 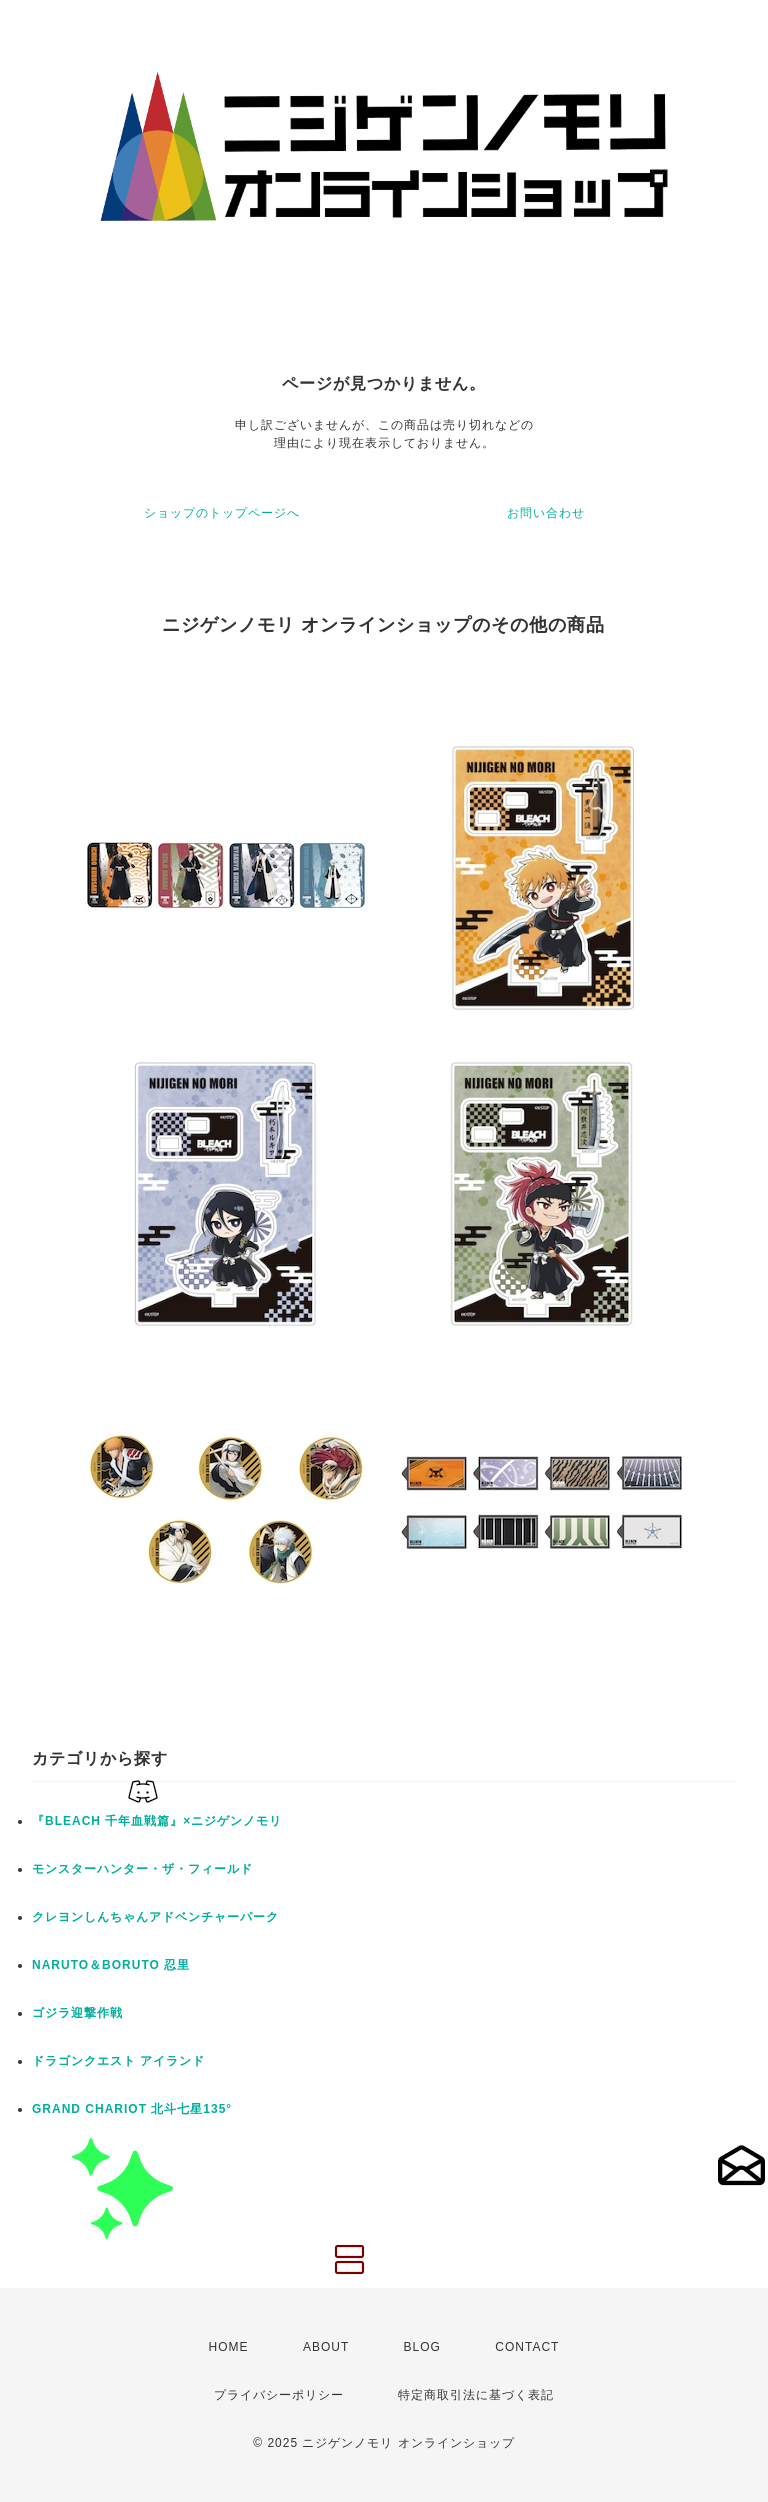 What do you see at coordinates (122, 2188) in the screenshot?
I see `indicates AI-generated or enhanced content` at bounding box center [122, 2188].